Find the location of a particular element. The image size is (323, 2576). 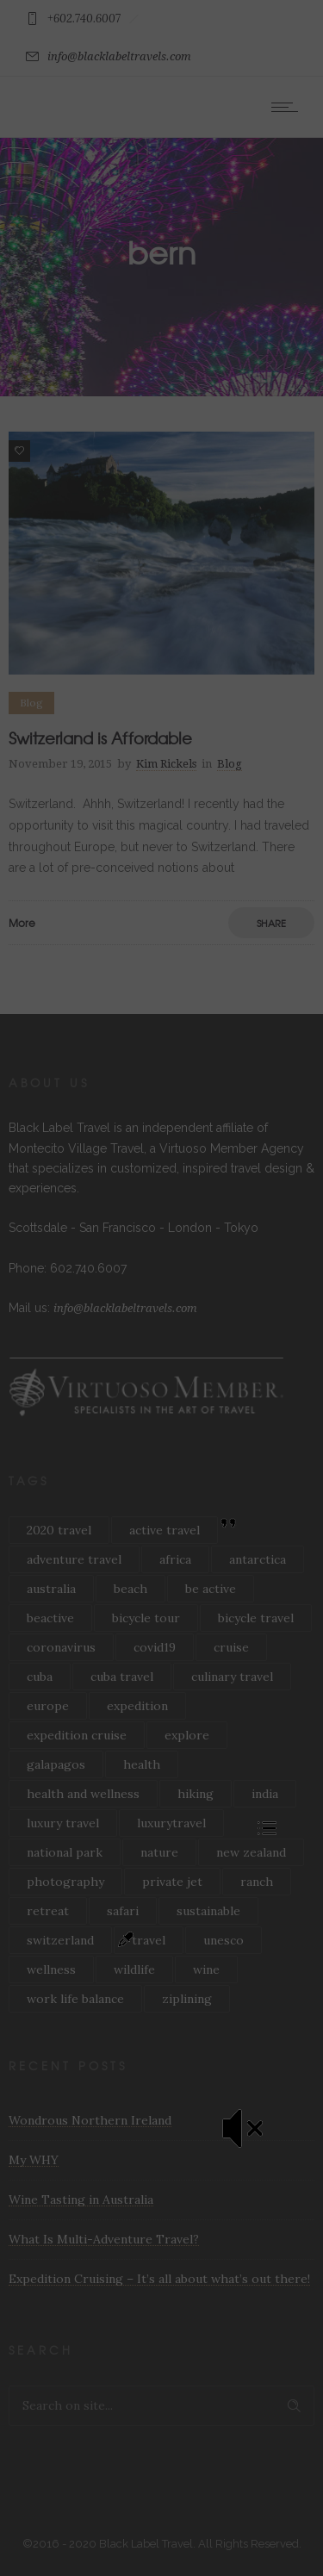

view items in list format is located at coordinates (267, 1828).